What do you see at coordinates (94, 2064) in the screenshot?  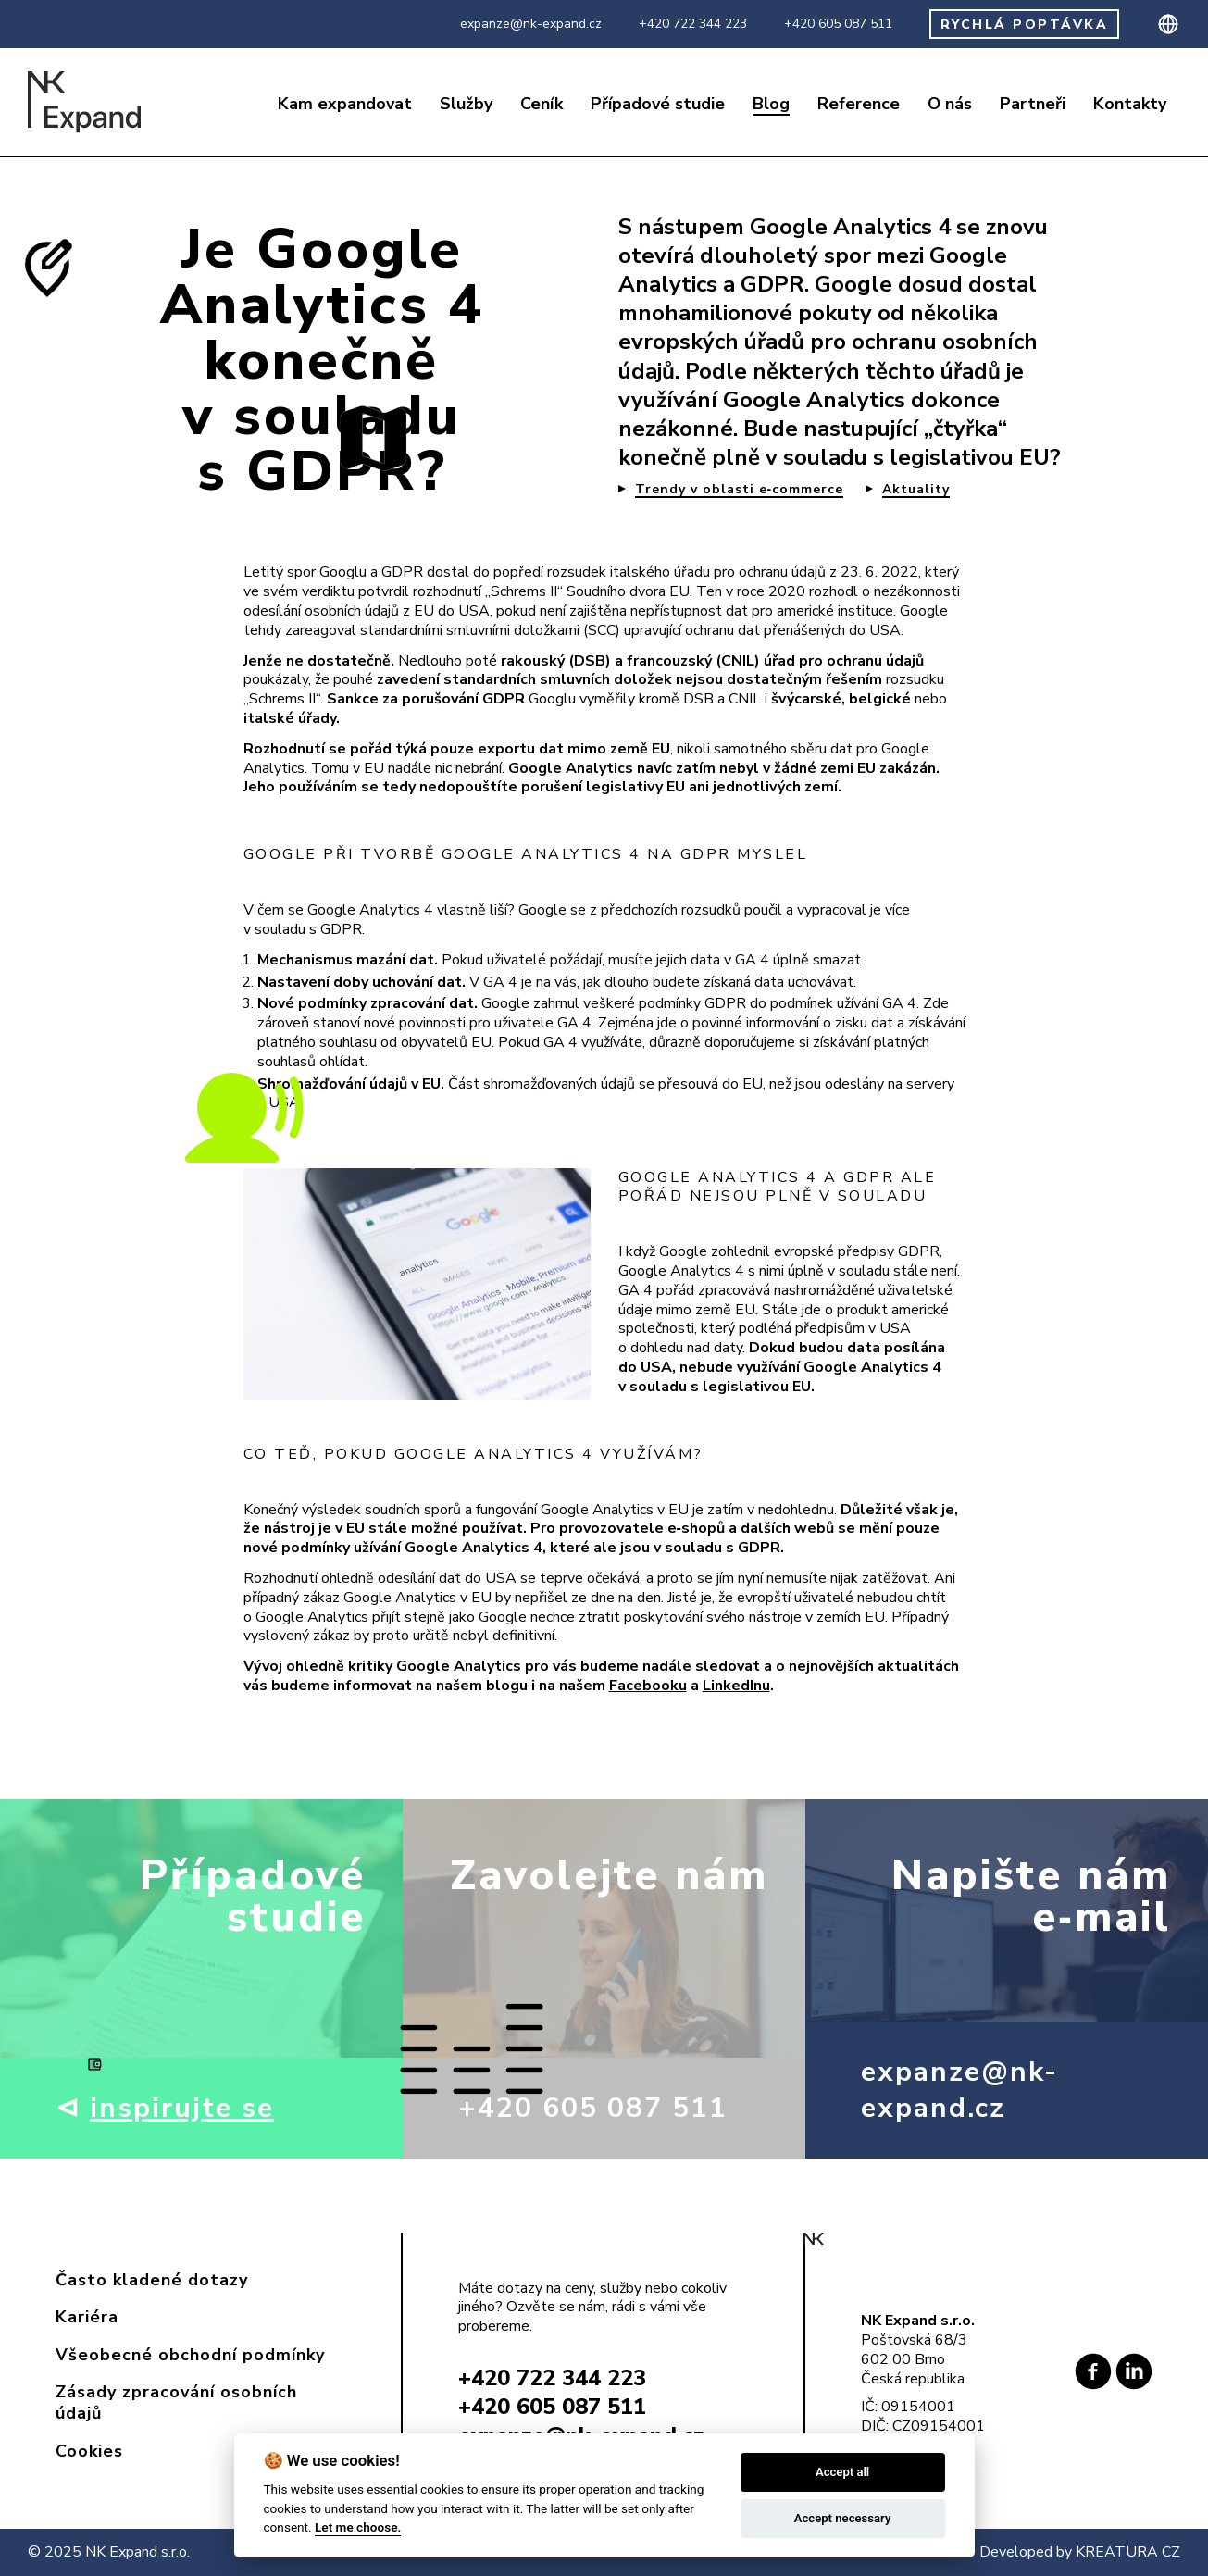 I see `access your digital wallet` at bounding box center [94, 2064].